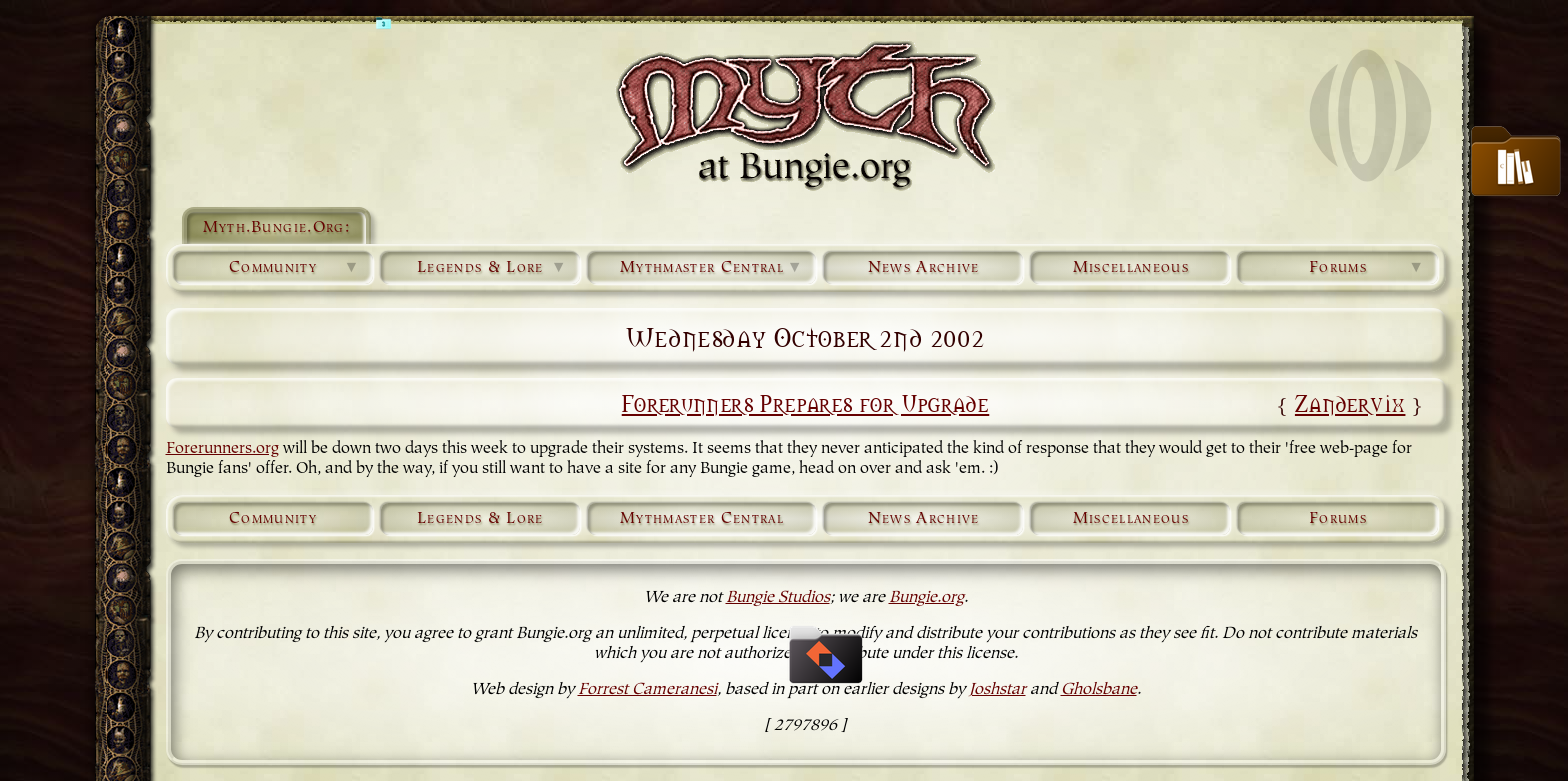 This screenshot has height=781, width=1568. What do you see at coordinates (1515, 163) in the screenshot?
I see `open your calibre ebook library folder` at bounding box center [1515, 163].